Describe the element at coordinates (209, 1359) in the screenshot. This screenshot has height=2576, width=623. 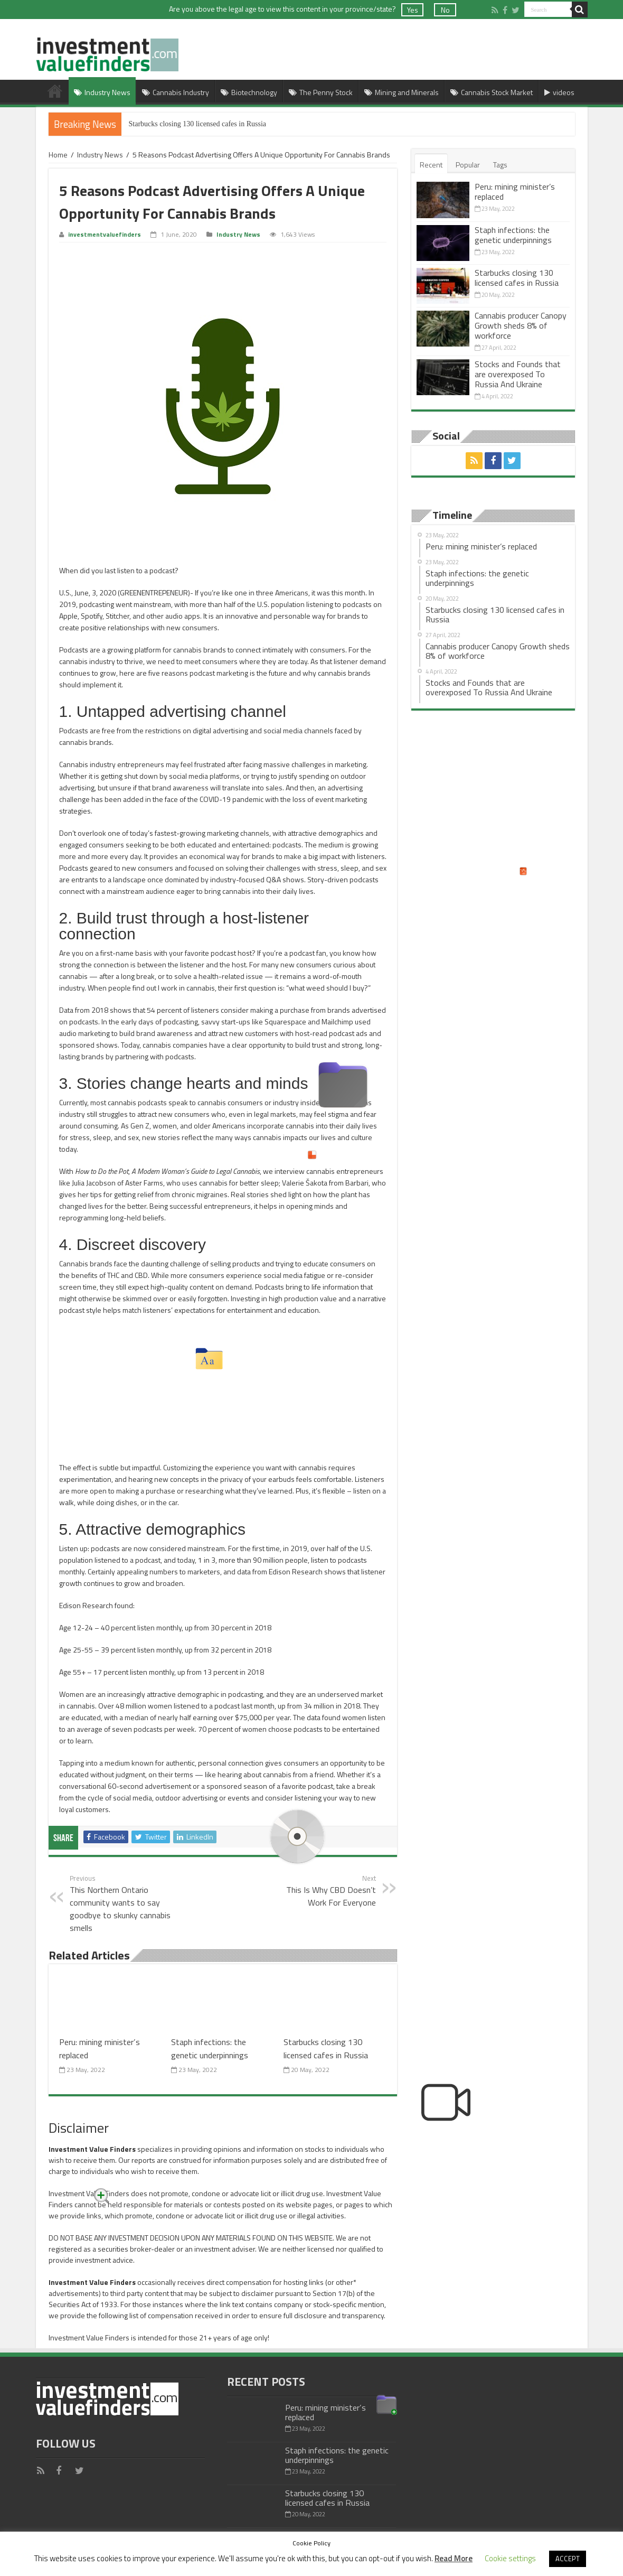
I see `open fonts folder` at that location.